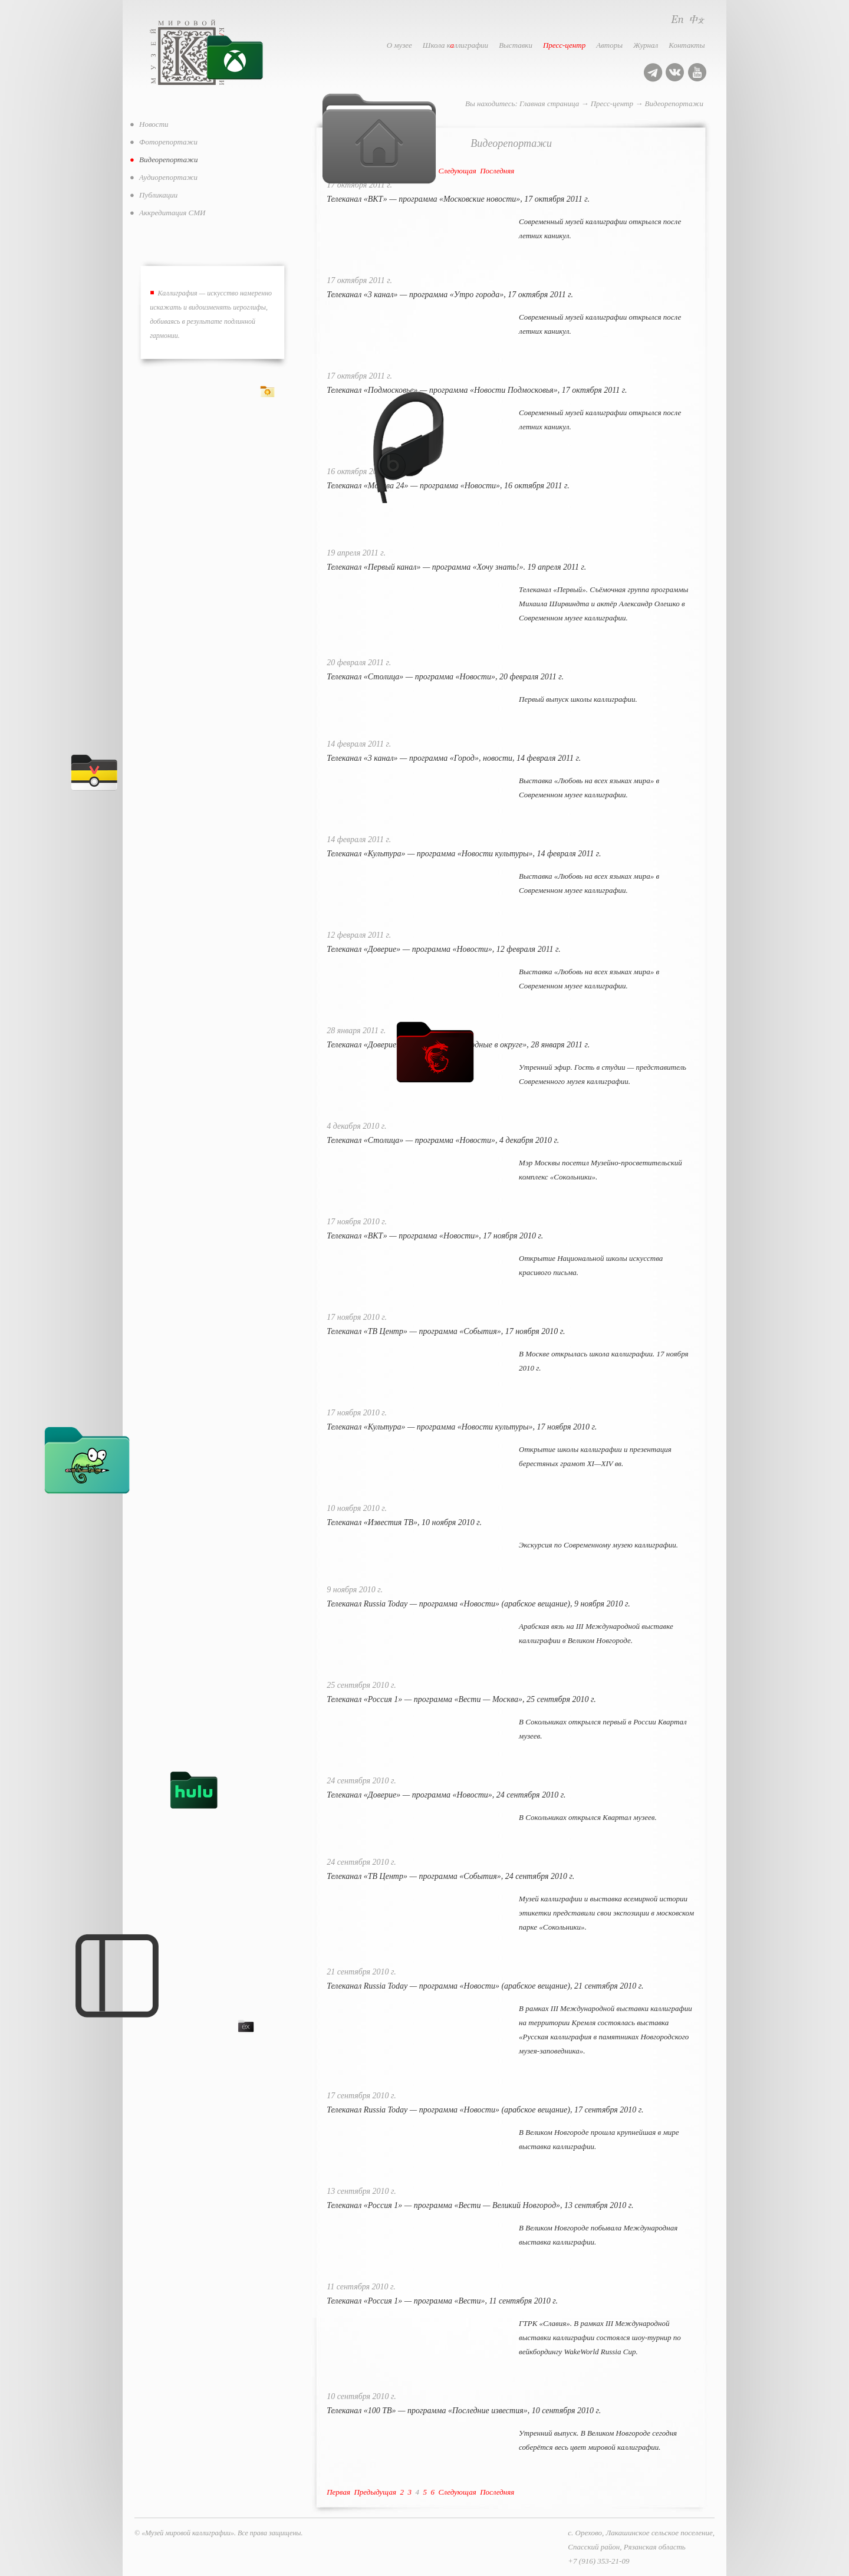  What do you see at coordinates (87, 1463) in the screenshot?
I see `open notepad++ project folder` at bounding box center [87, 1463].